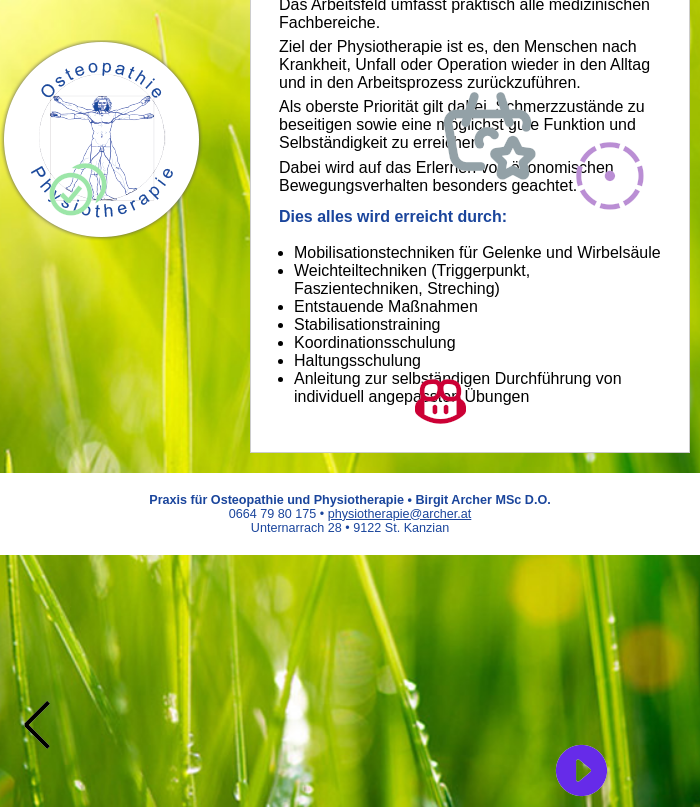 Image resolution: width=700 pixels, height=807 pixels. I want to click on navigate back to the previous screen, so click(39, 725).